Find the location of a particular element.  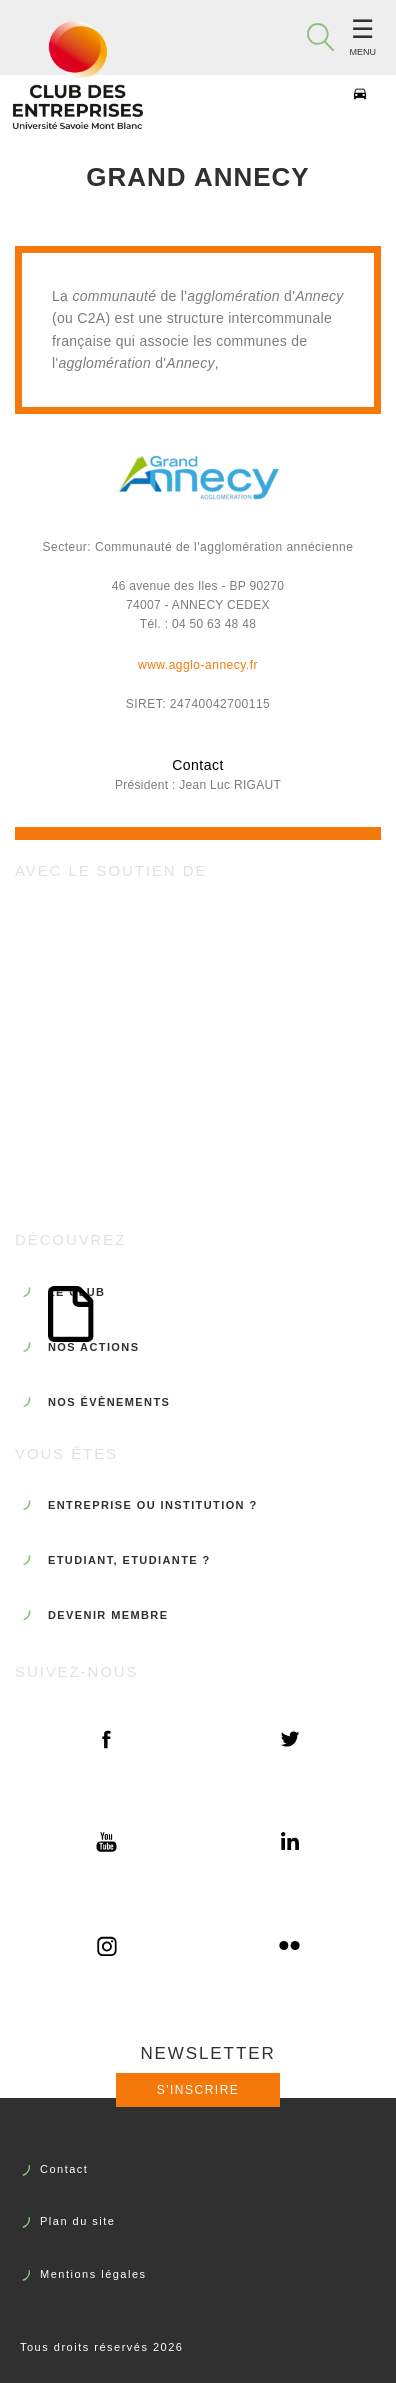

estimated time of arrival for your ride is located at coordinates (360, 94).